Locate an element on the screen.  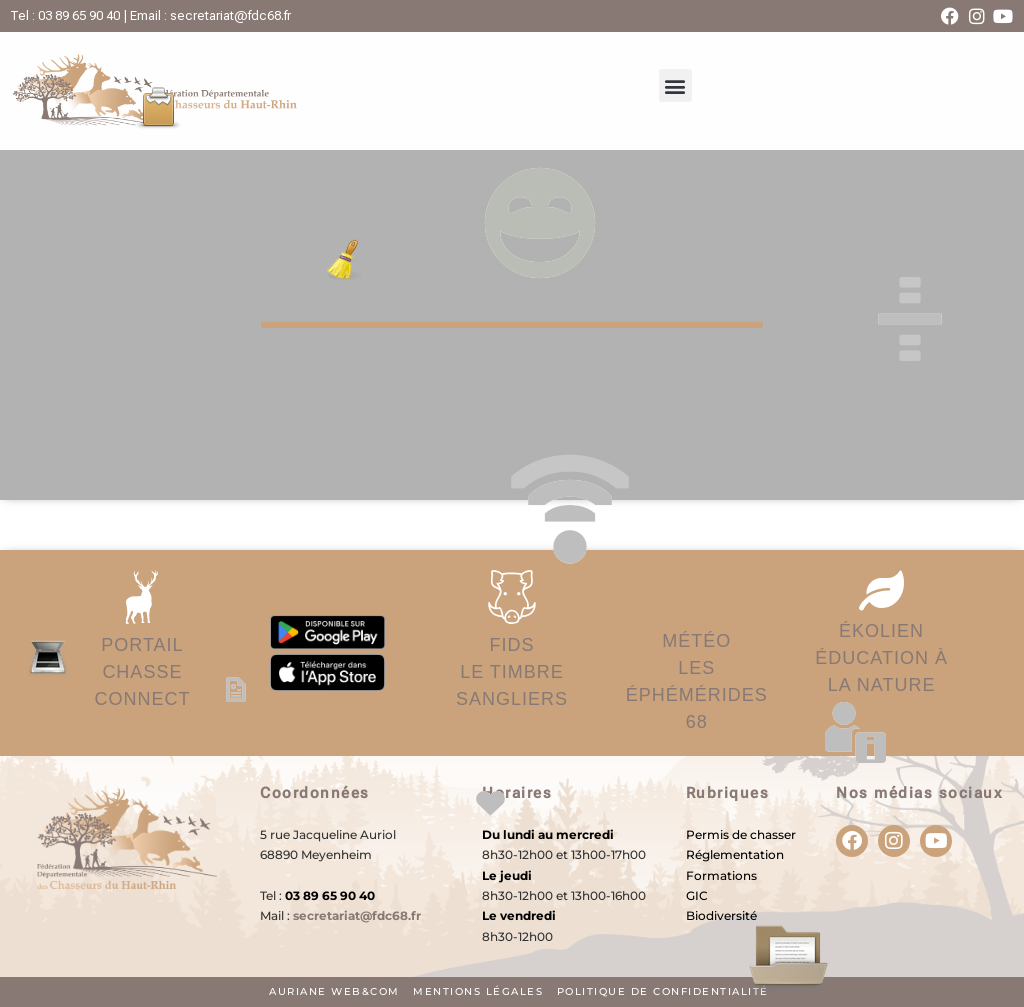
indicates a strong wireless network connection is located at coordinates (570, 505).